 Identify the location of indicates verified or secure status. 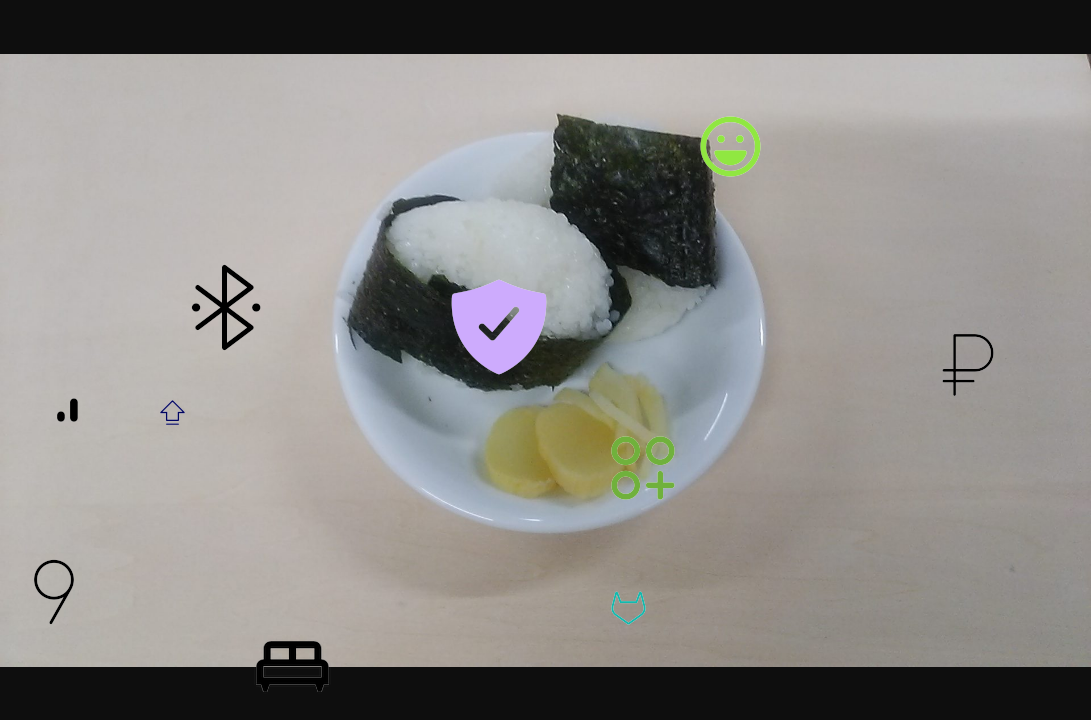
(499, 327).